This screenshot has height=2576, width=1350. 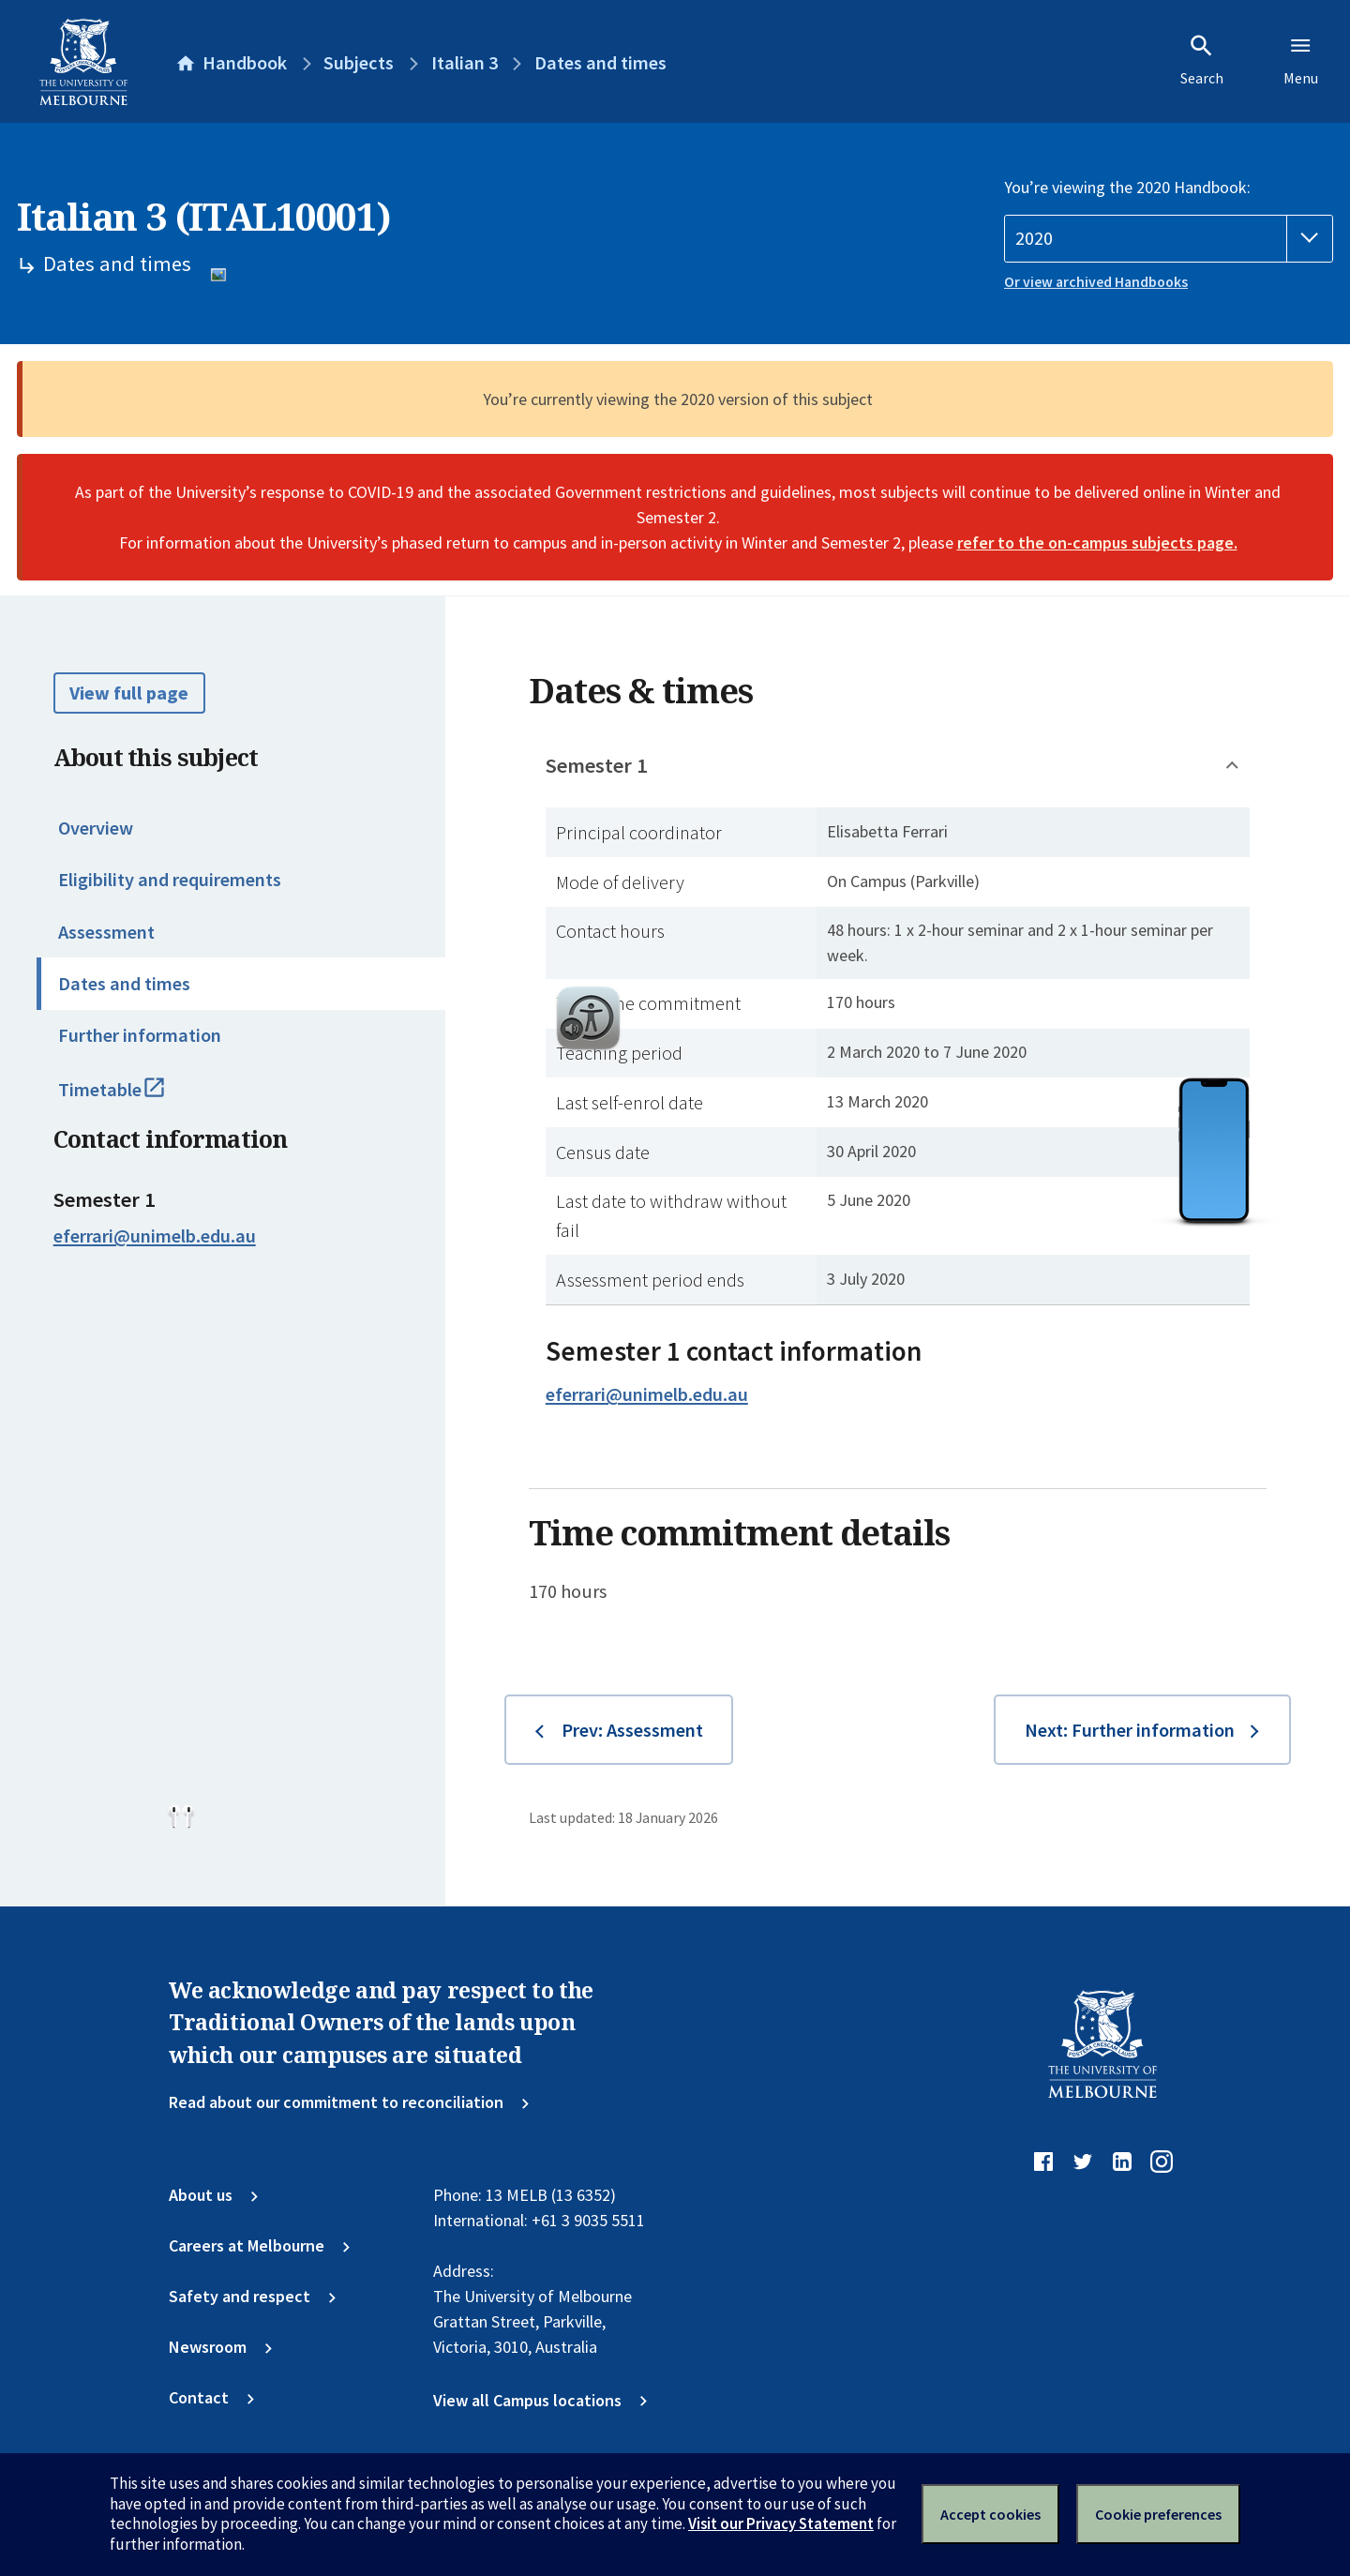 What do you see at coordinates (181, 1816) in the screenshot?
I see `connect bluetooth earbuds` at bounding box center [181, 1816].